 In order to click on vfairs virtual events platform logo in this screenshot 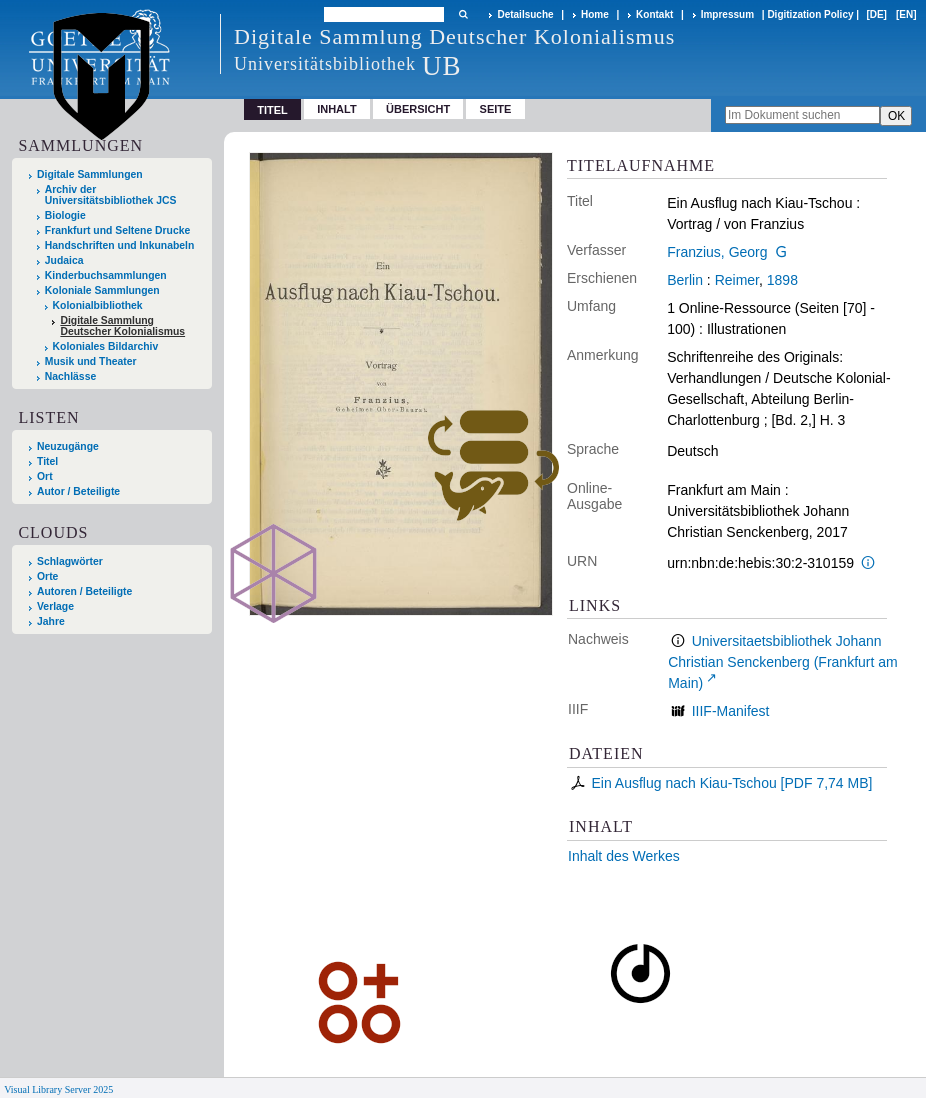, I will do `click(273, 573)`.